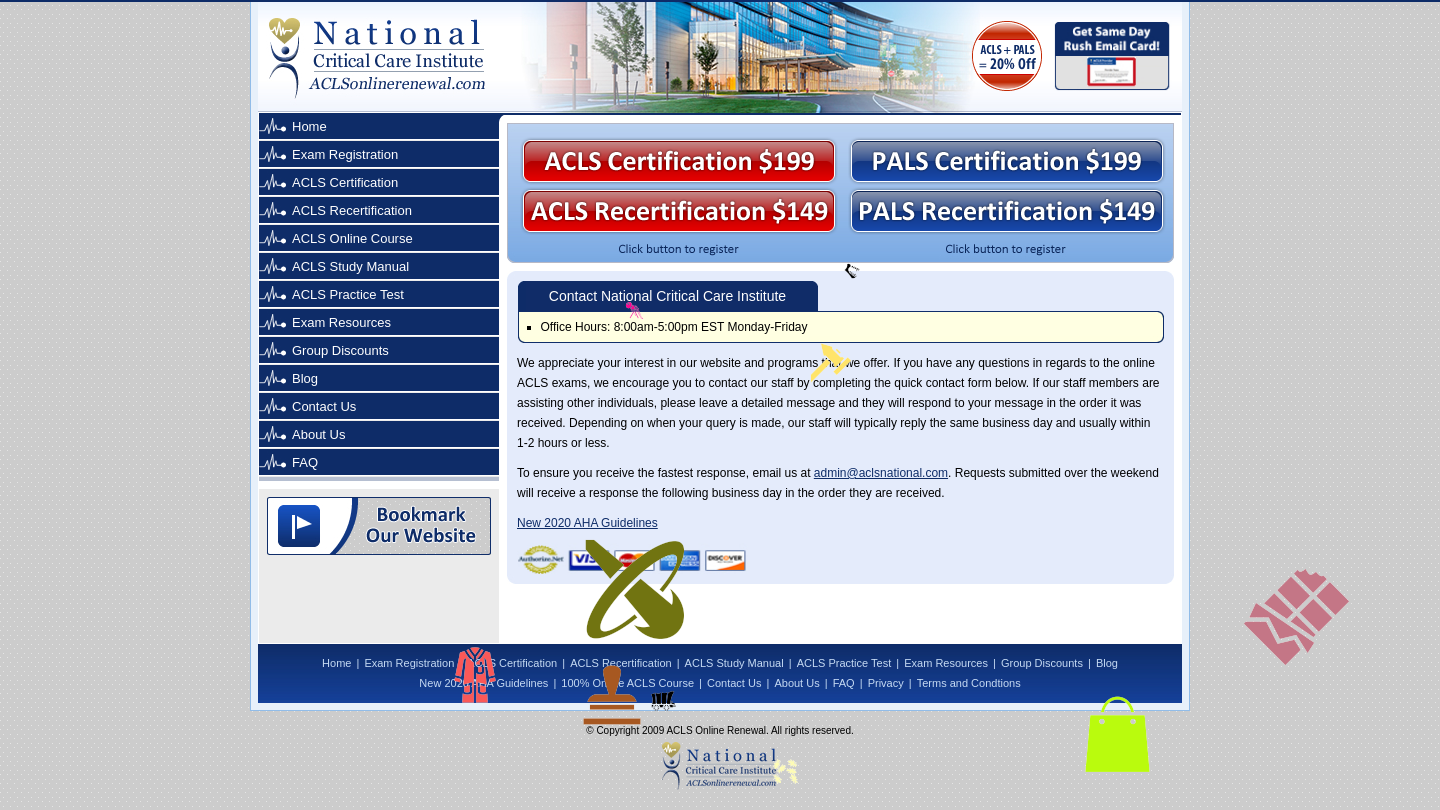  What do you see at coordinates (1117, 734) in the screenshot?
I see `view your shopping cart` at bounding box center [1117, 734].